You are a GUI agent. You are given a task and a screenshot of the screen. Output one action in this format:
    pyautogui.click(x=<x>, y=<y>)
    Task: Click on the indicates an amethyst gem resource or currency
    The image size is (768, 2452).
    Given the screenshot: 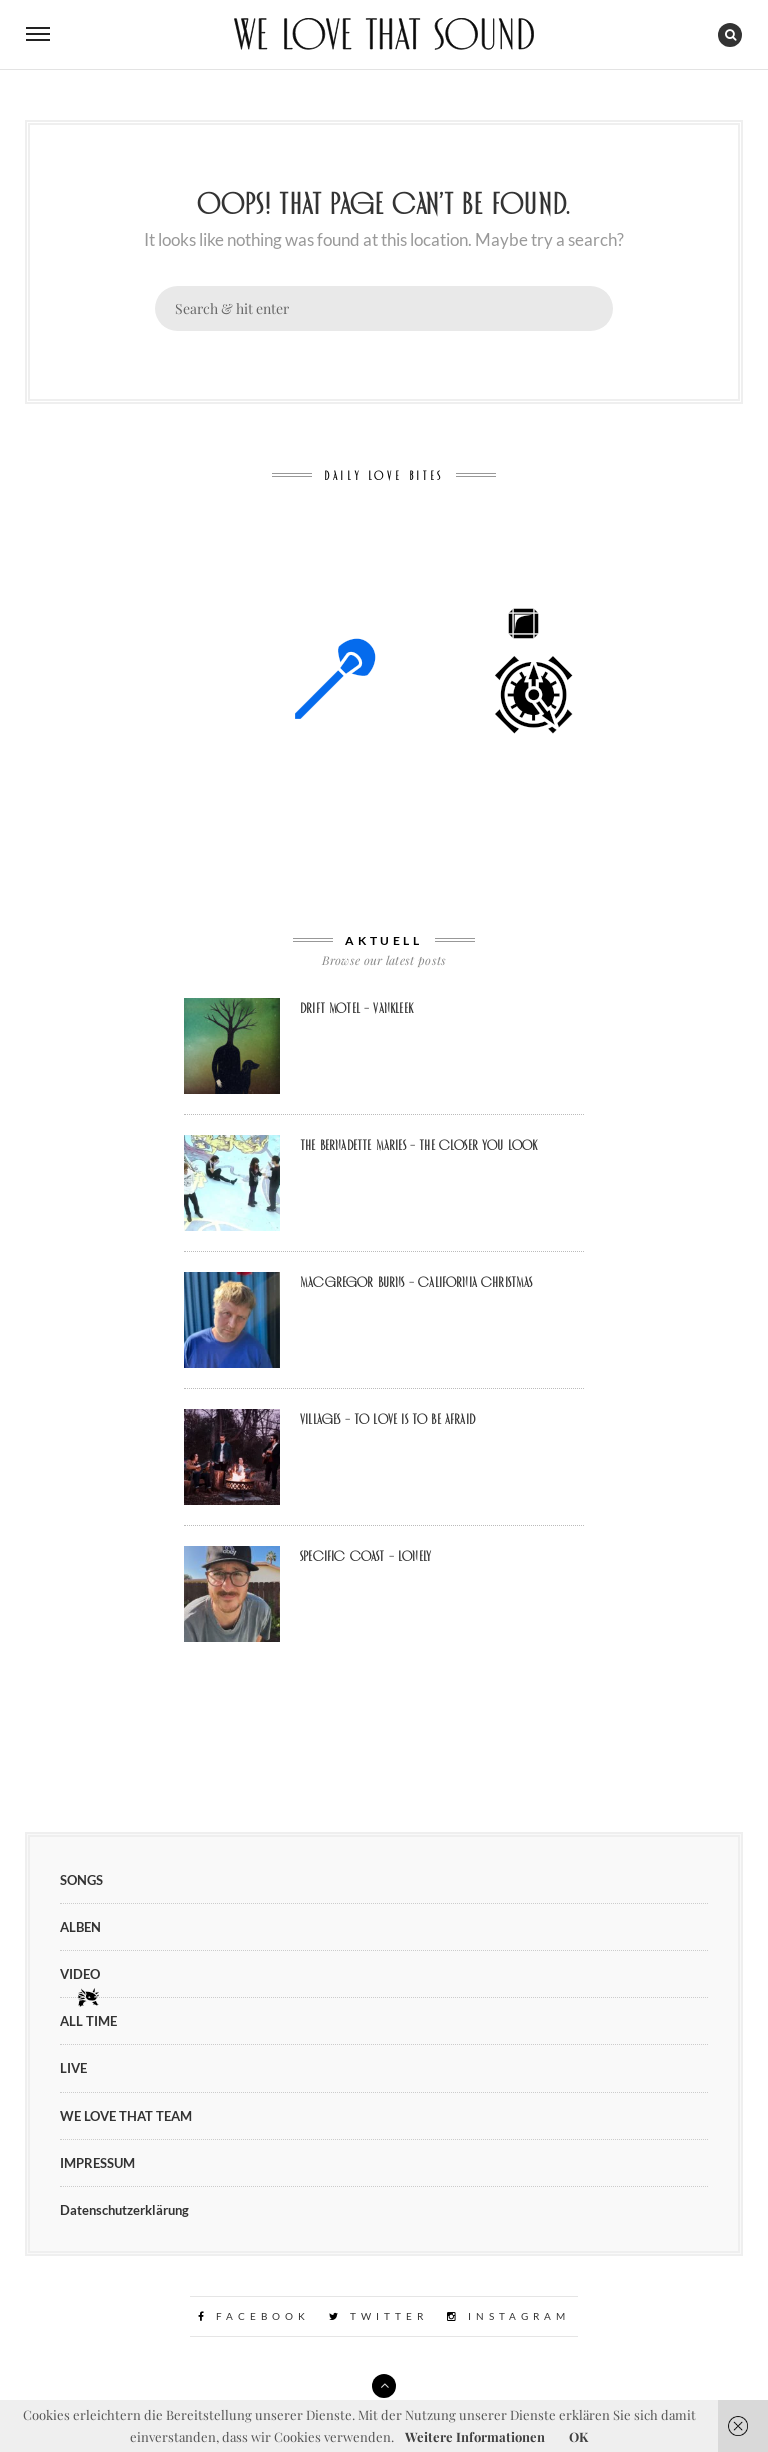 What is the action you would take?
    pyautogui.click(x=523, y=623)
    